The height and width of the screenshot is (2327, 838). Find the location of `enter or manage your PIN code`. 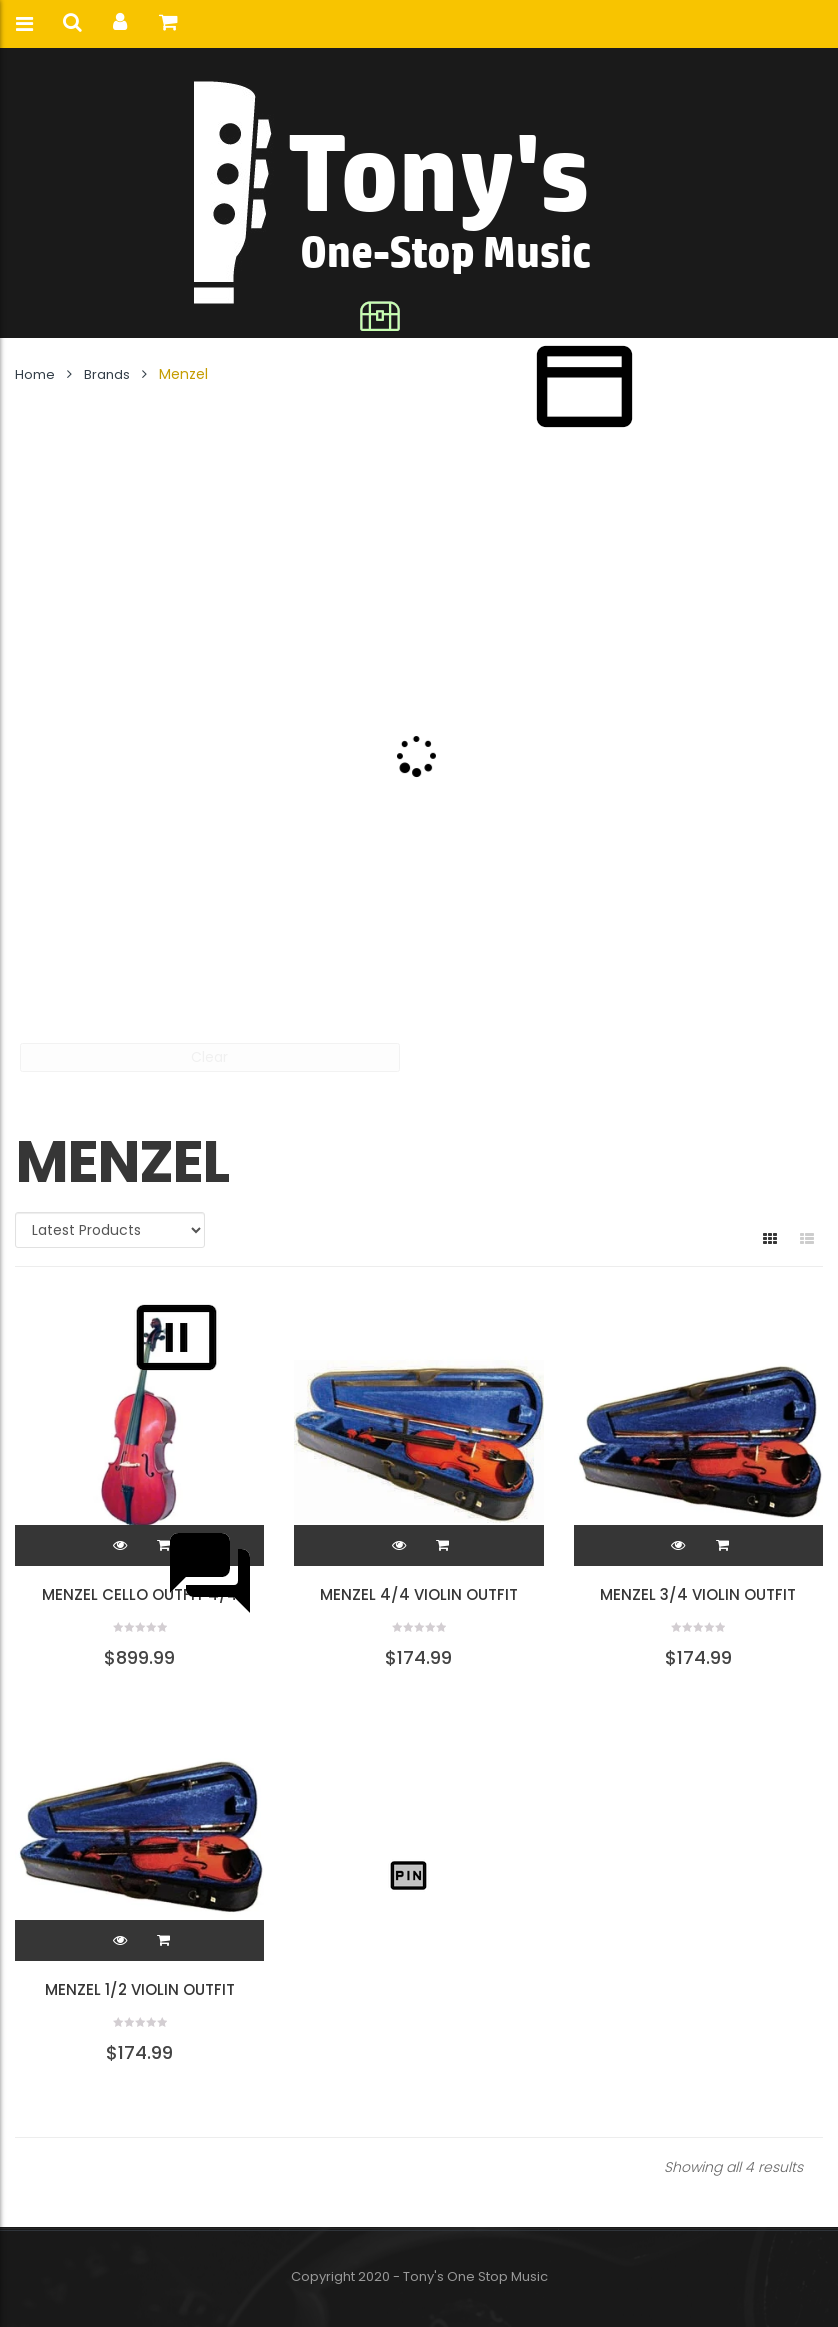

enter or manage your PIN code is located at coordinates (408, 1875).